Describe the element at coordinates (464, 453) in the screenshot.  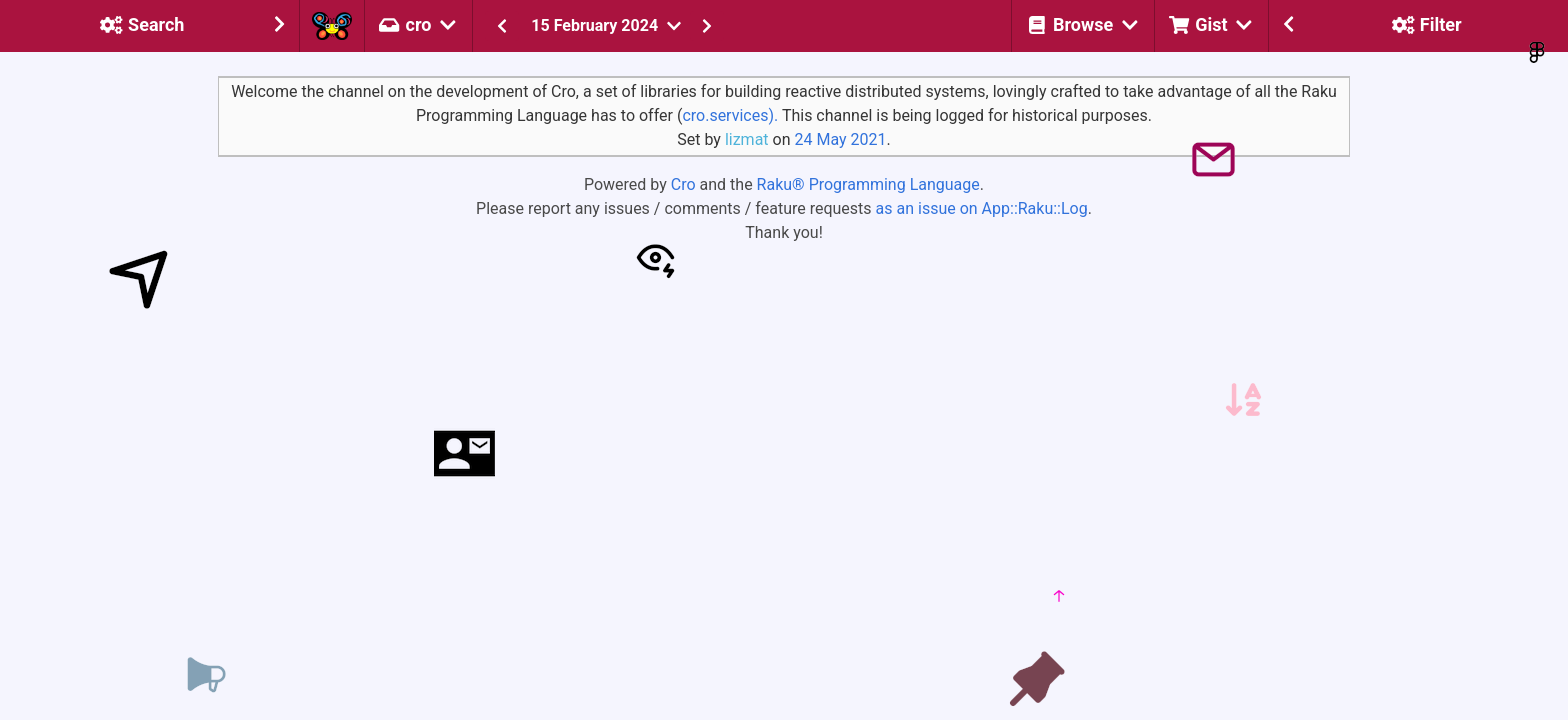
I see `access contact information via email` at that location.